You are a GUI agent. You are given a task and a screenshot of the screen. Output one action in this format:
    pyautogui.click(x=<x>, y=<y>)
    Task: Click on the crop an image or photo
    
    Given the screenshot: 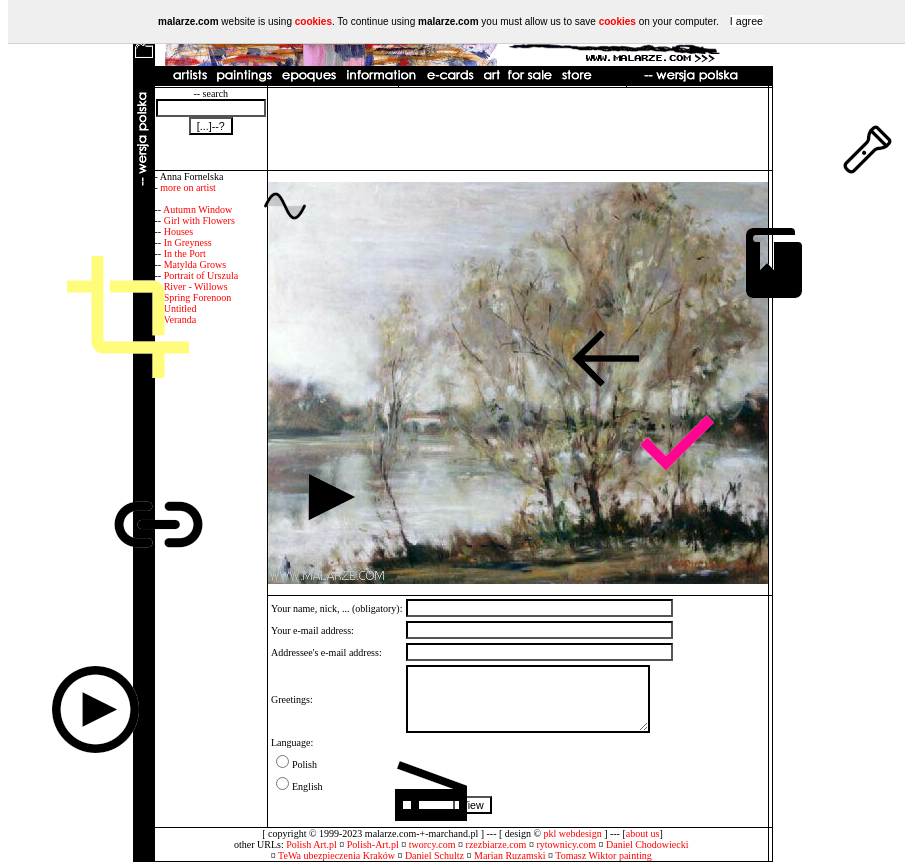 What is the action you would take?
    pyautogui.click(x=128, y=317)
    